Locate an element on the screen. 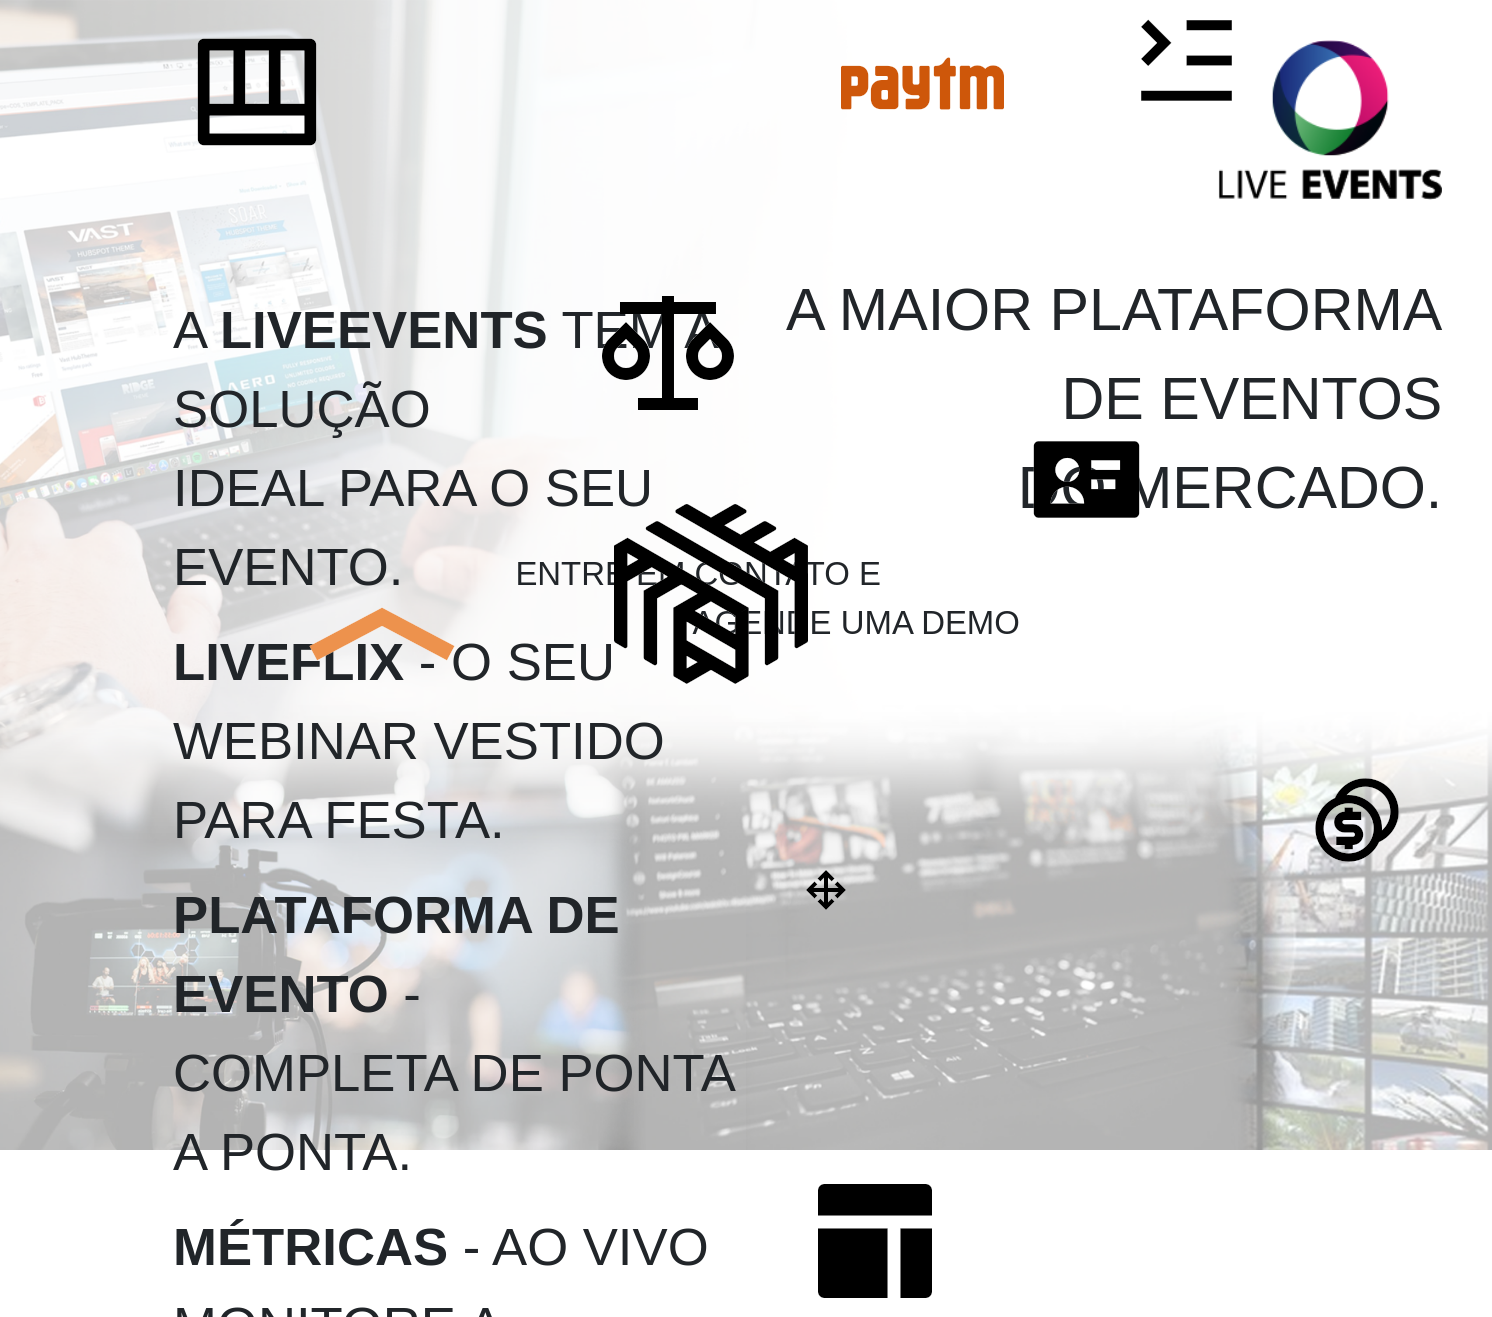 The image size is (1492, 1317). drag to reposition element is located at coordinates (826, 890).